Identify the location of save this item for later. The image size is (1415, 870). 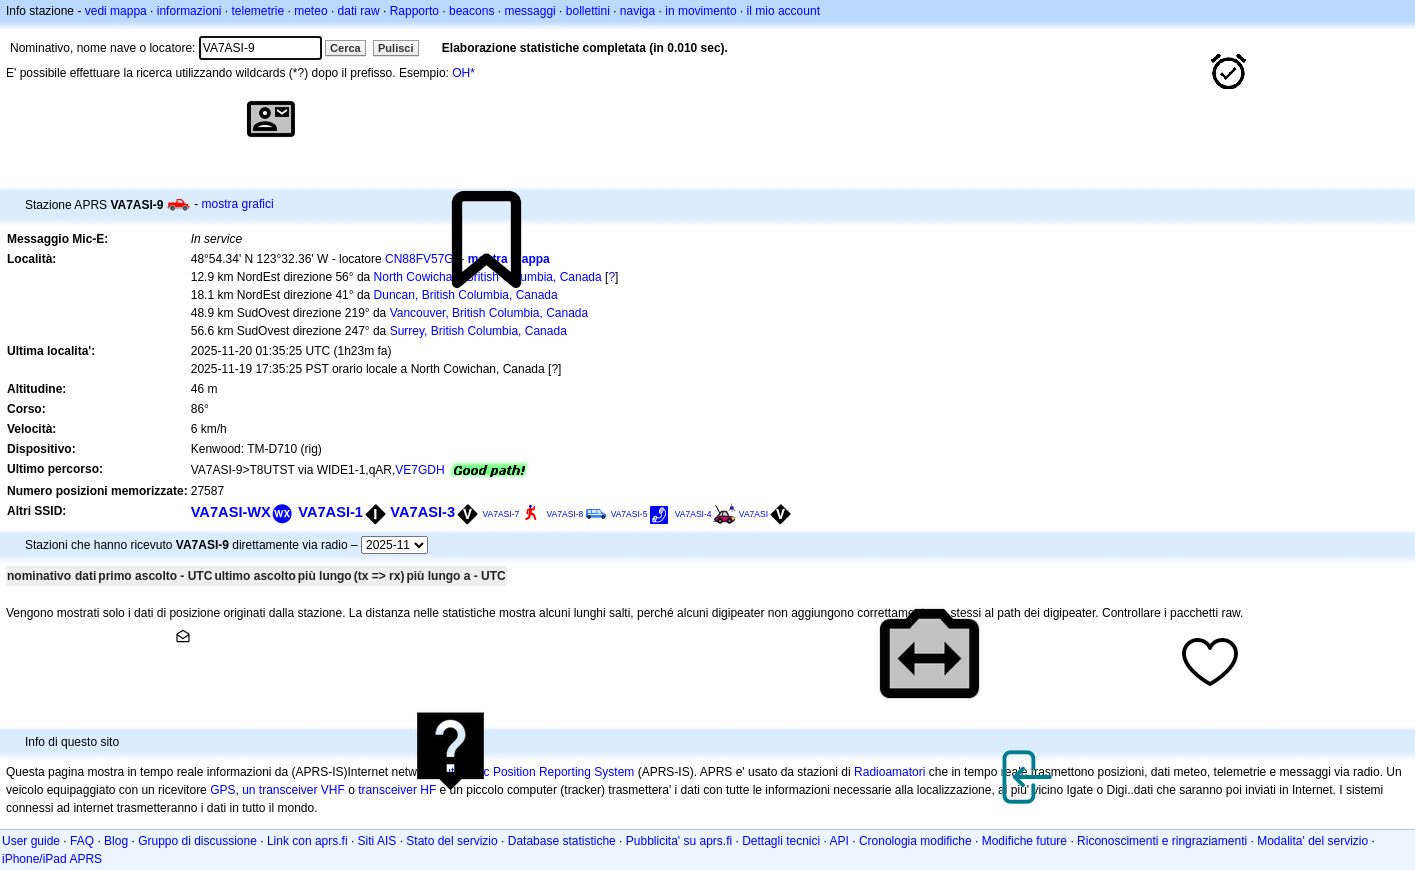
(486, 239).